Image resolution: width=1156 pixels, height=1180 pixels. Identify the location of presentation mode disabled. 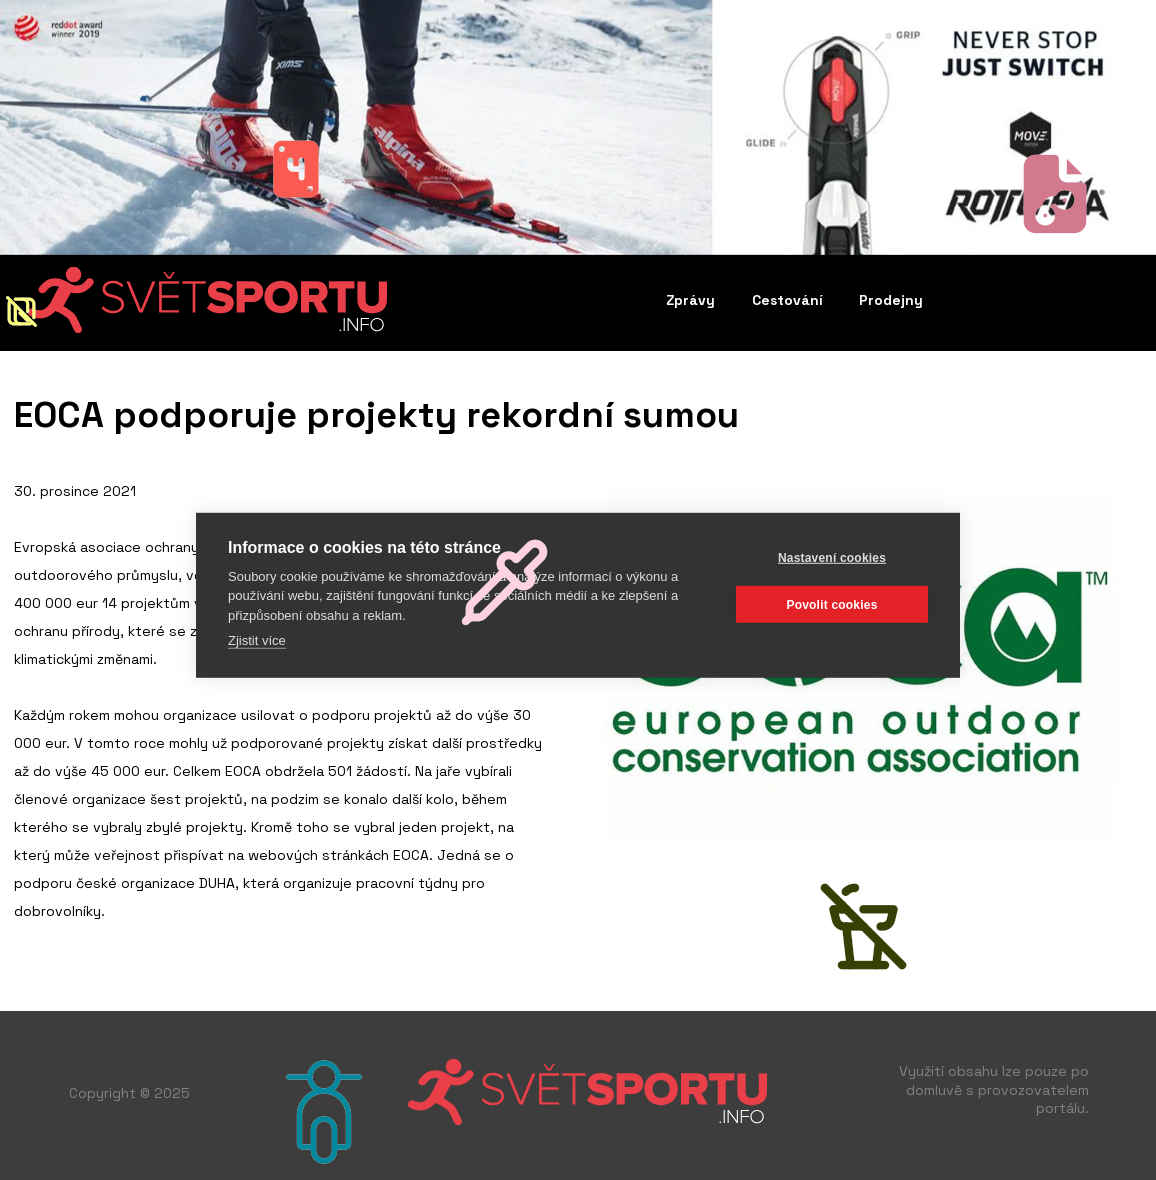
(863, 926).